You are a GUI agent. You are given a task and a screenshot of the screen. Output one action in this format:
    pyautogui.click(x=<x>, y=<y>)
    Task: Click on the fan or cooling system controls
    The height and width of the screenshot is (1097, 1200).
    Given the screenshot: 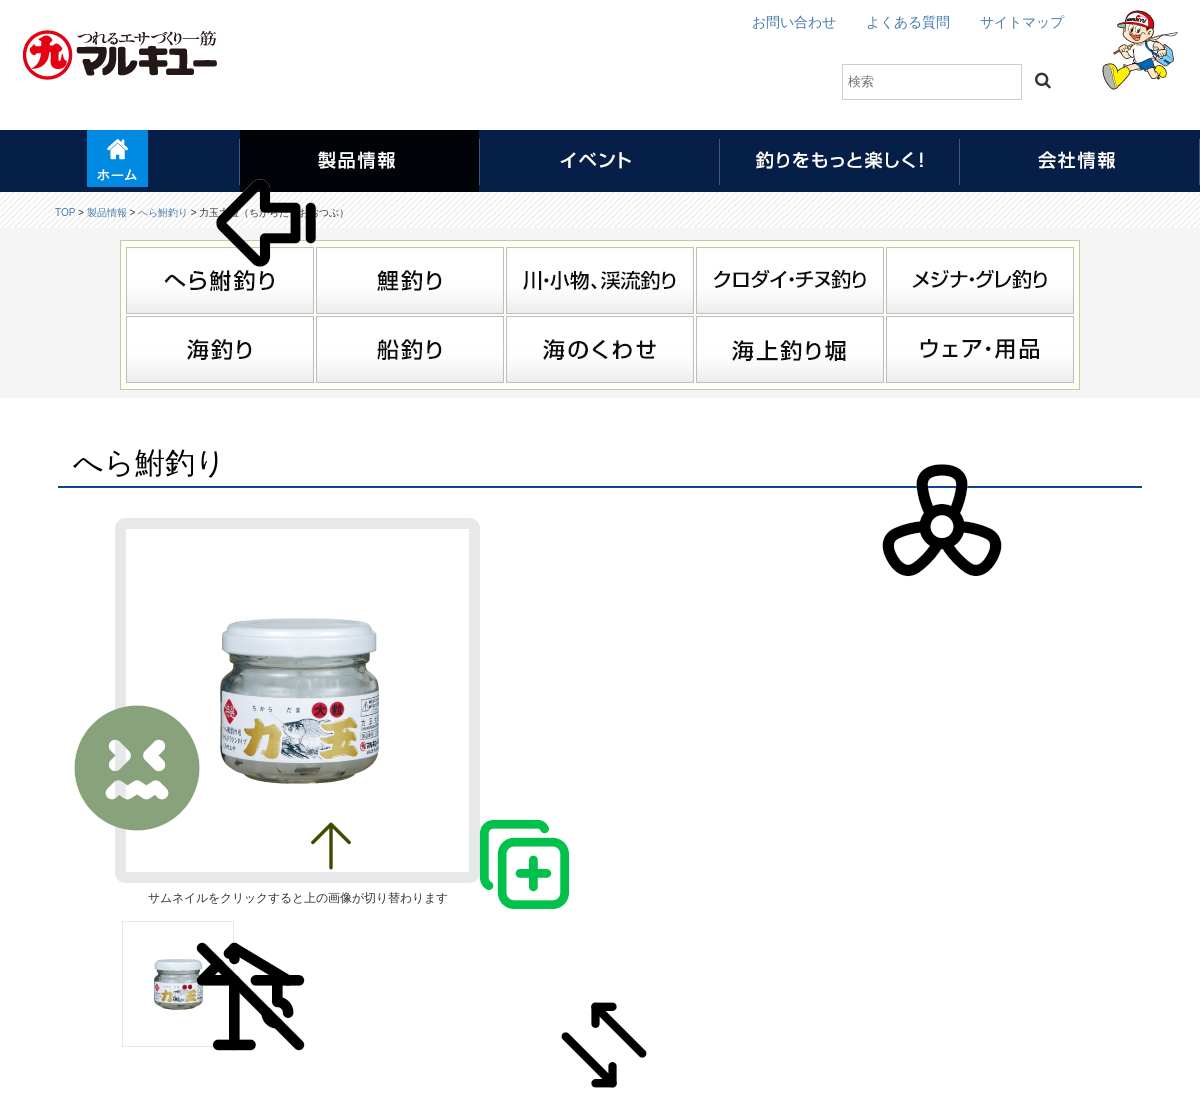 What is the action you would take?
    pyautogui.click(x=942, y=521)
    